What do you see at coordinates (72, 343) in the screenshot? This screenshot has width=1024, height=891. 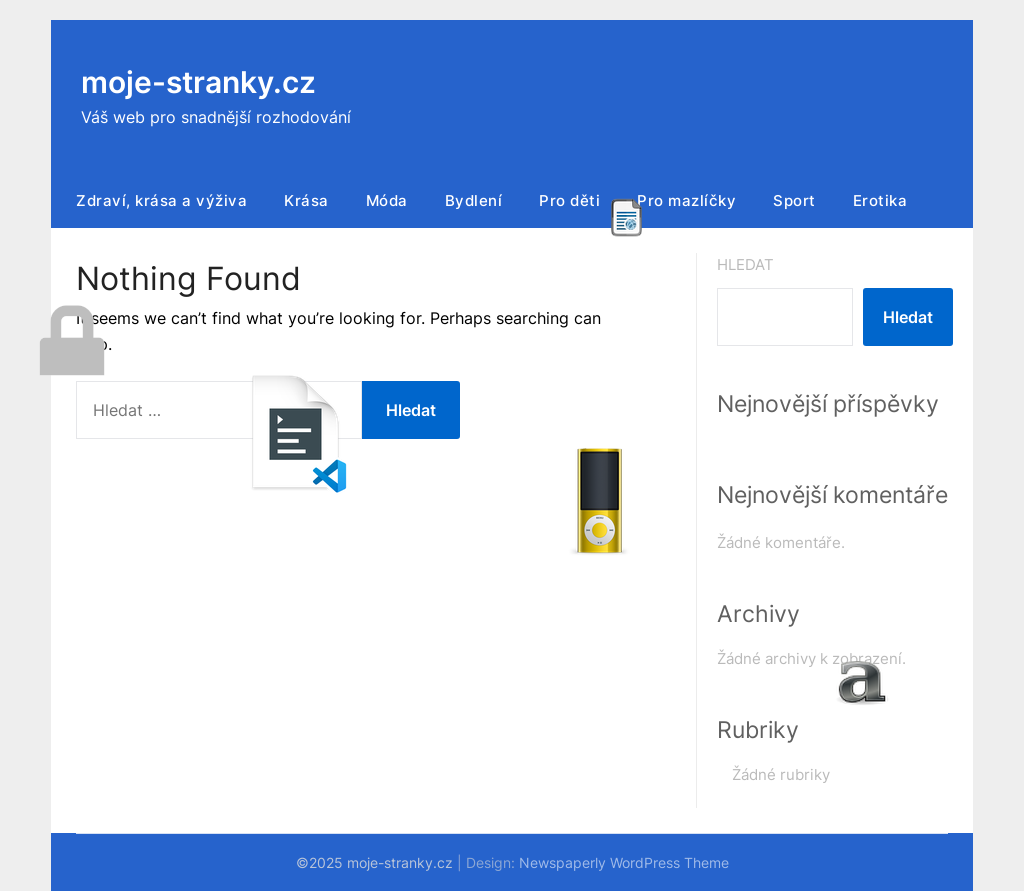 I see `indicates a secure or encrypted wifi network` at bounding box center [72, 343].